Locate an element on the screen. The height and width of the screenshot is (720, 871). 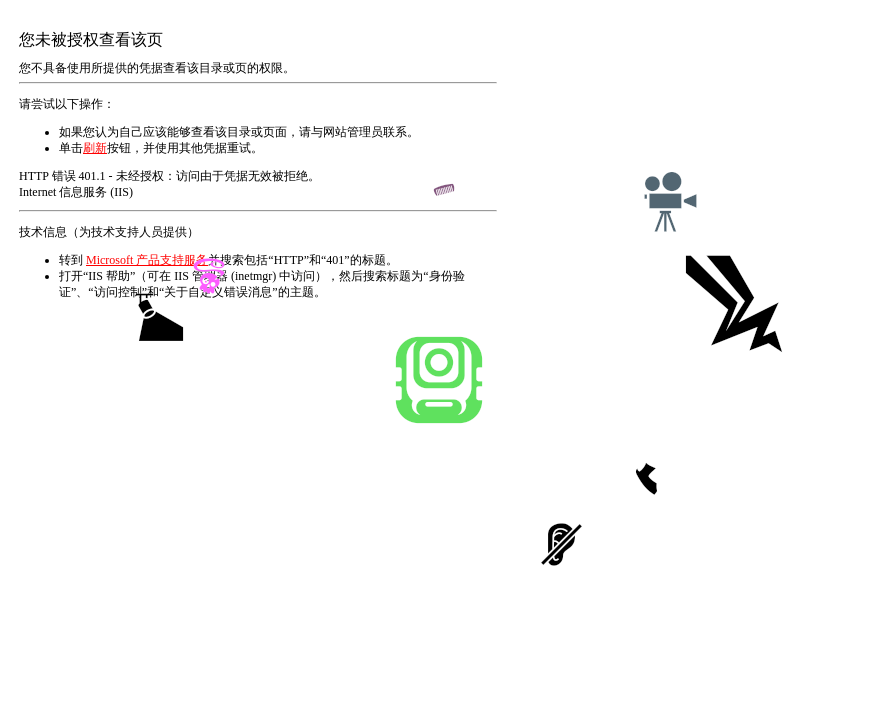
open camera or photo capture mode is located at coordinates (439, 380).